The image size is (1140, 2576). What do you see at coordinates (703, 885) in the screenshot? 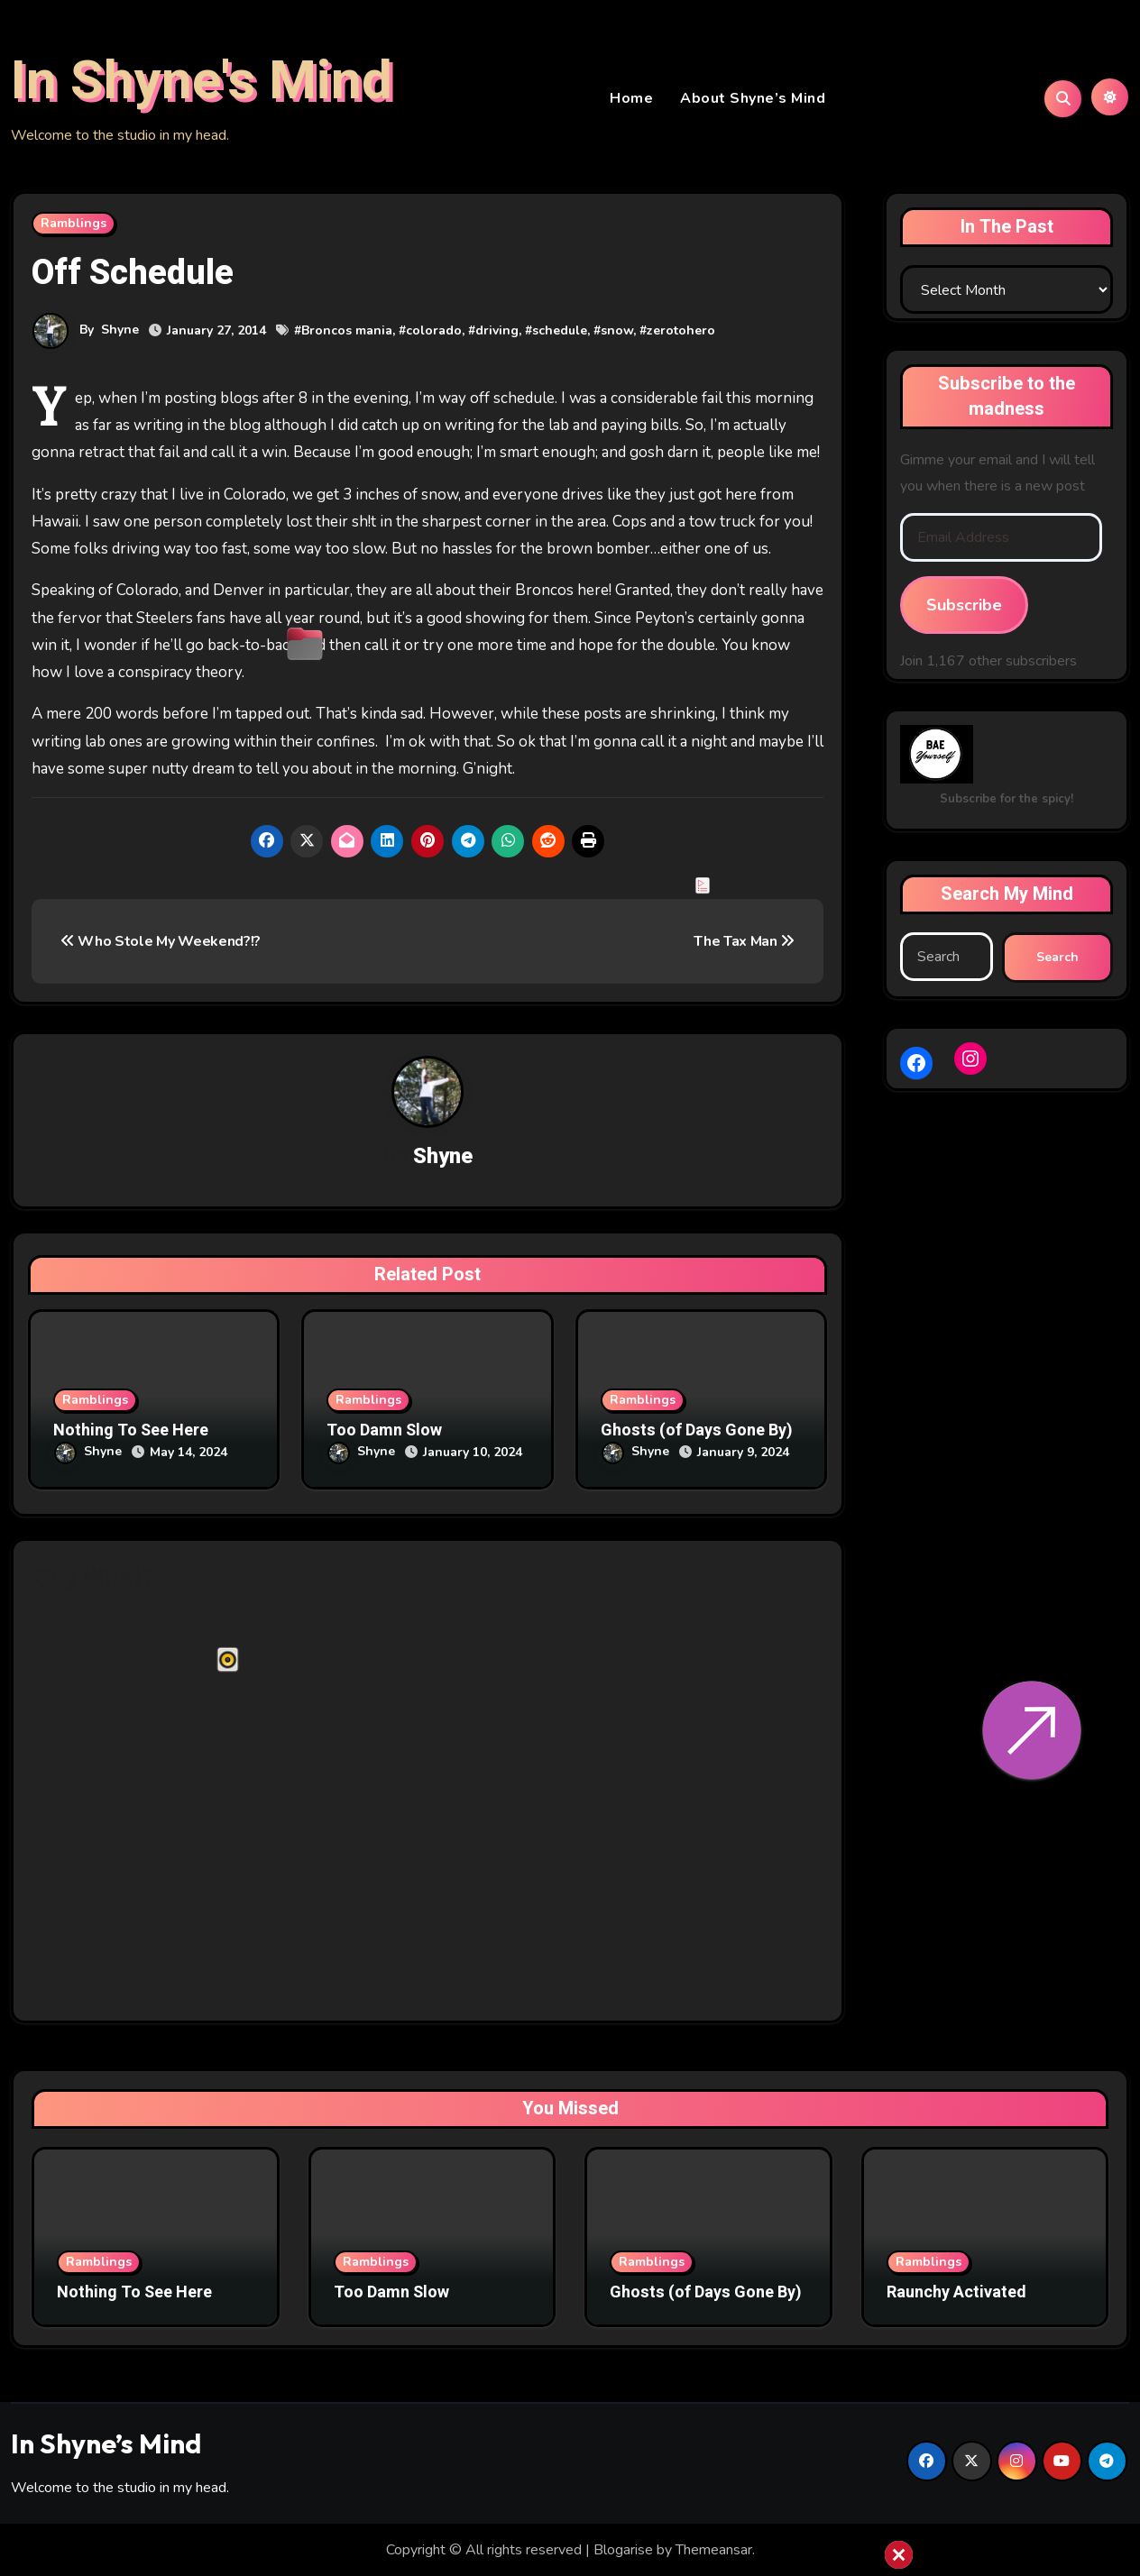
I see `audio playlist file` at bounding box center [703, 885].